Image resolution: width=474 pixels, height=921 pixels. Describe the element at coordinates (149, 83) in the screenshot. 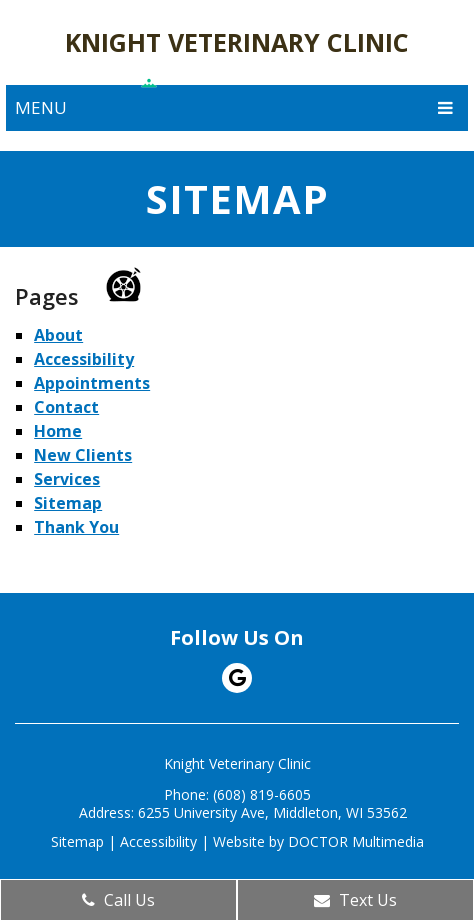

I see `indicates a desert or Egyptian-themed level` at that location.